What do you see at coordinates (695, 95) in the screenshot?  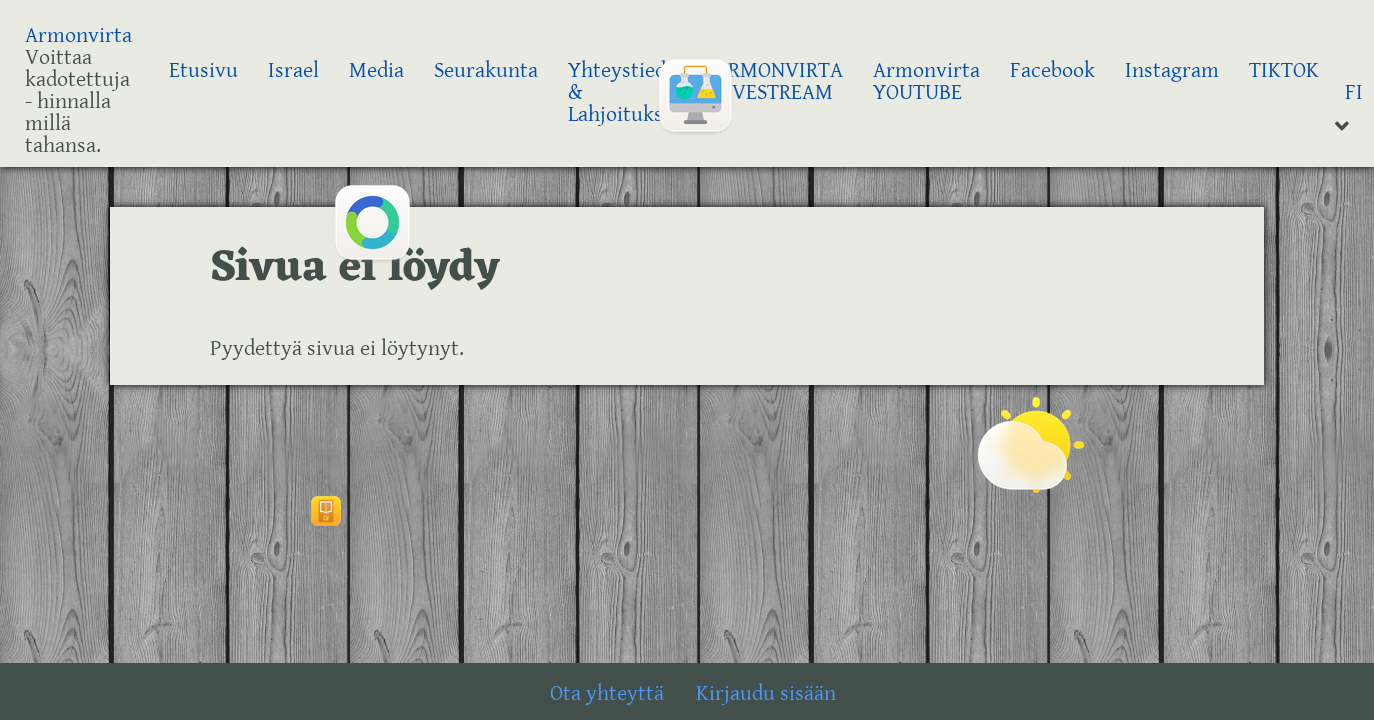 I see `open formatlab application` at bounding box center [695, 95].